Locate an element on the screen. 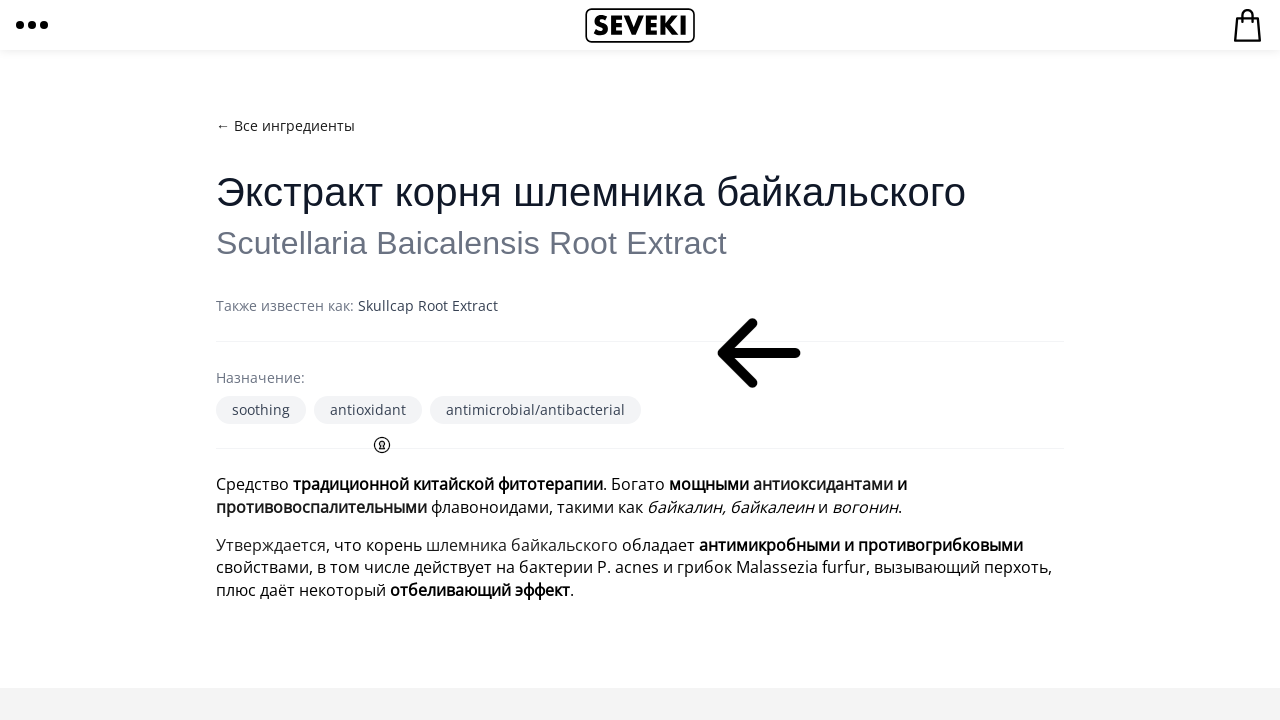  go back to the previous screen is located at coordinates (759, 353).